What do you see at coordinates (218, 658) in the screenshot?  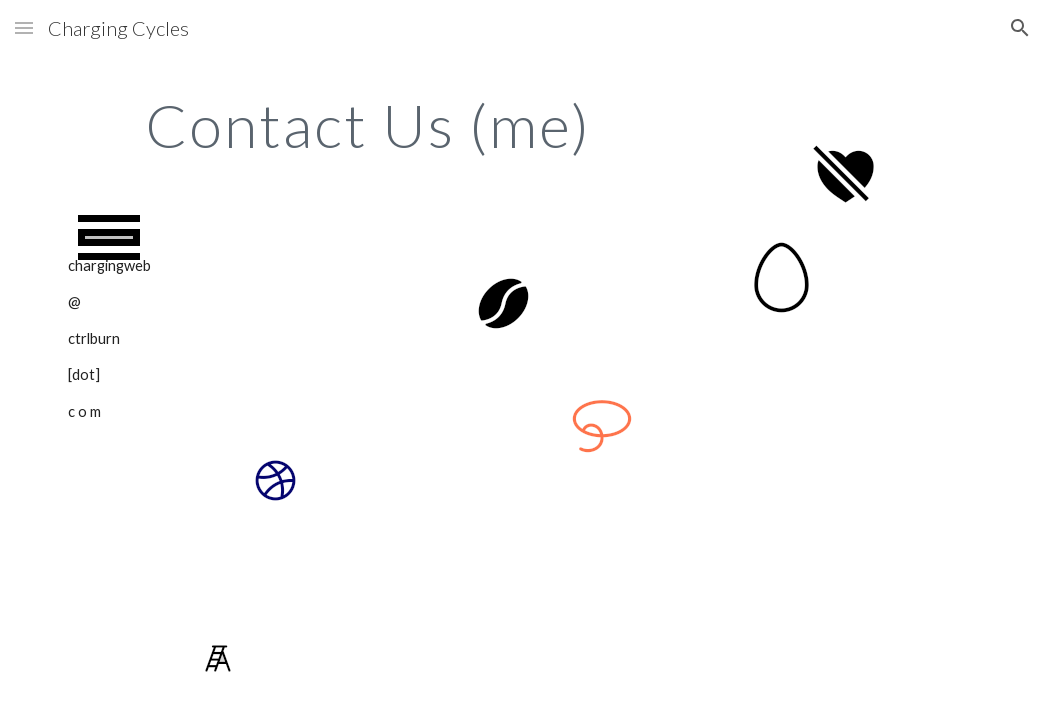 I see `access tools or equipment section` at bounding box center [218, 658].